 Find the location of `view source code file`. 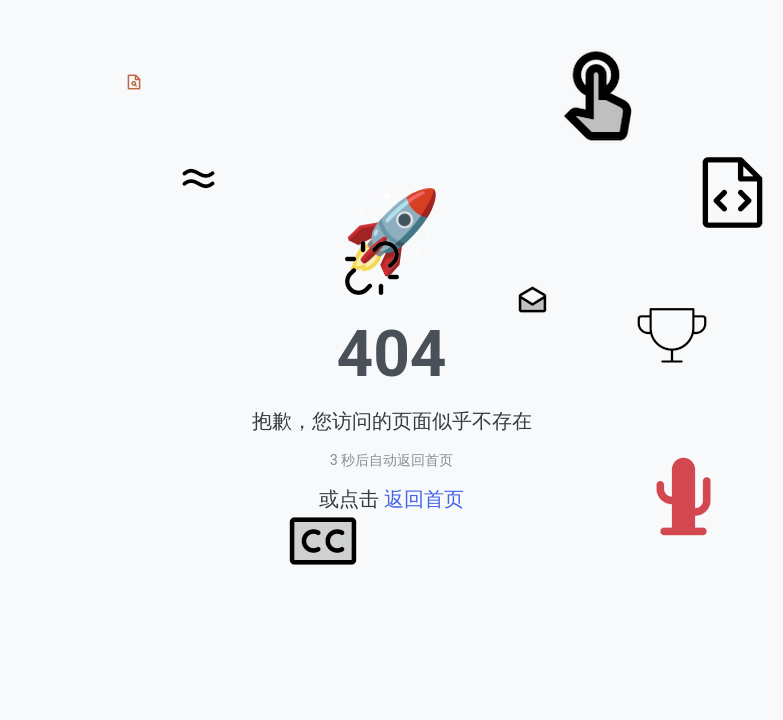

view source code file is located at coordinates (732, 192).